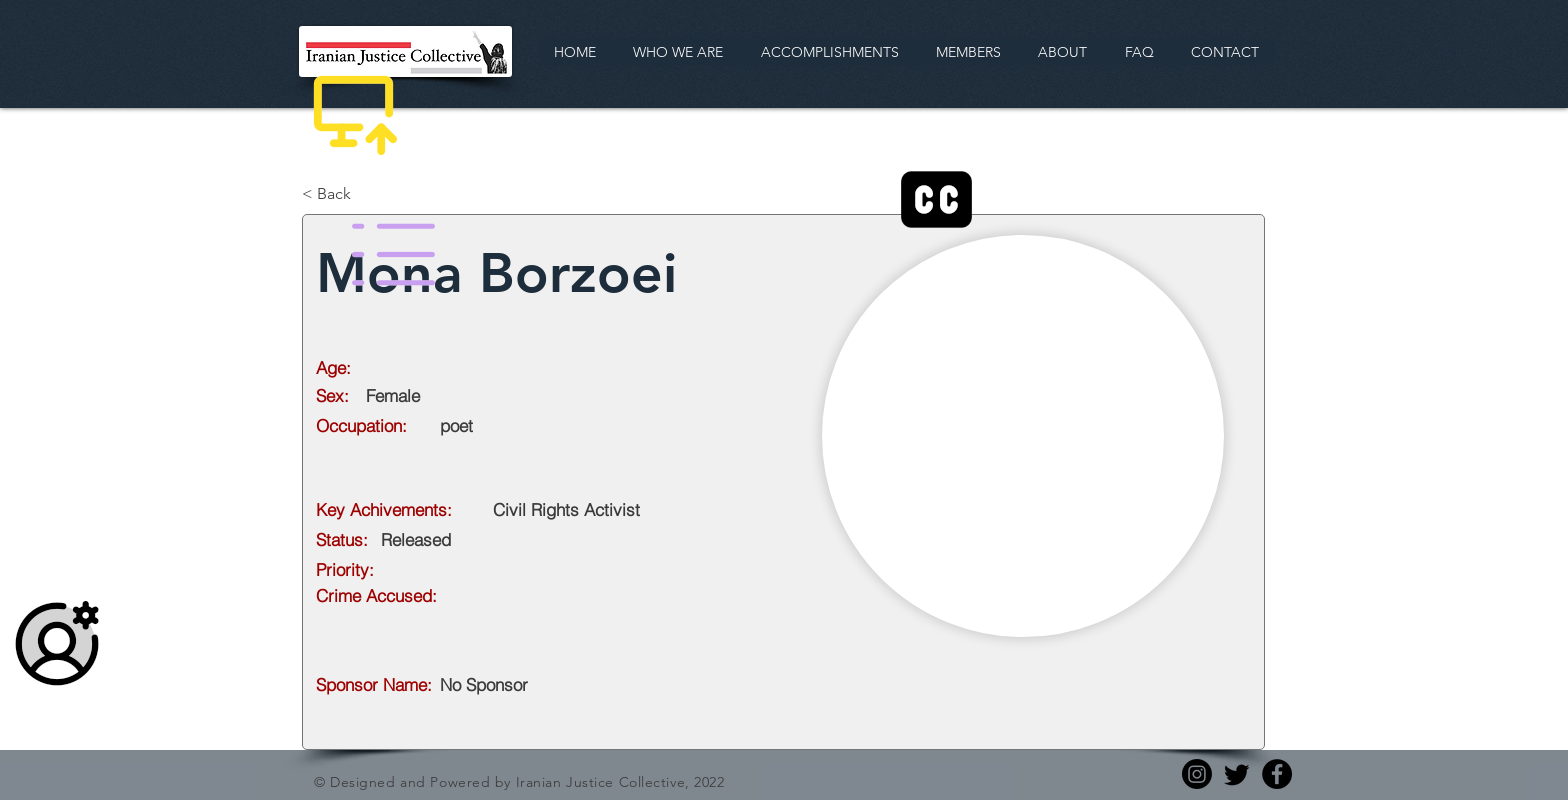 This screenshot has width=1568, height=800. I want to click on view items in a list format, so click(393, 254).